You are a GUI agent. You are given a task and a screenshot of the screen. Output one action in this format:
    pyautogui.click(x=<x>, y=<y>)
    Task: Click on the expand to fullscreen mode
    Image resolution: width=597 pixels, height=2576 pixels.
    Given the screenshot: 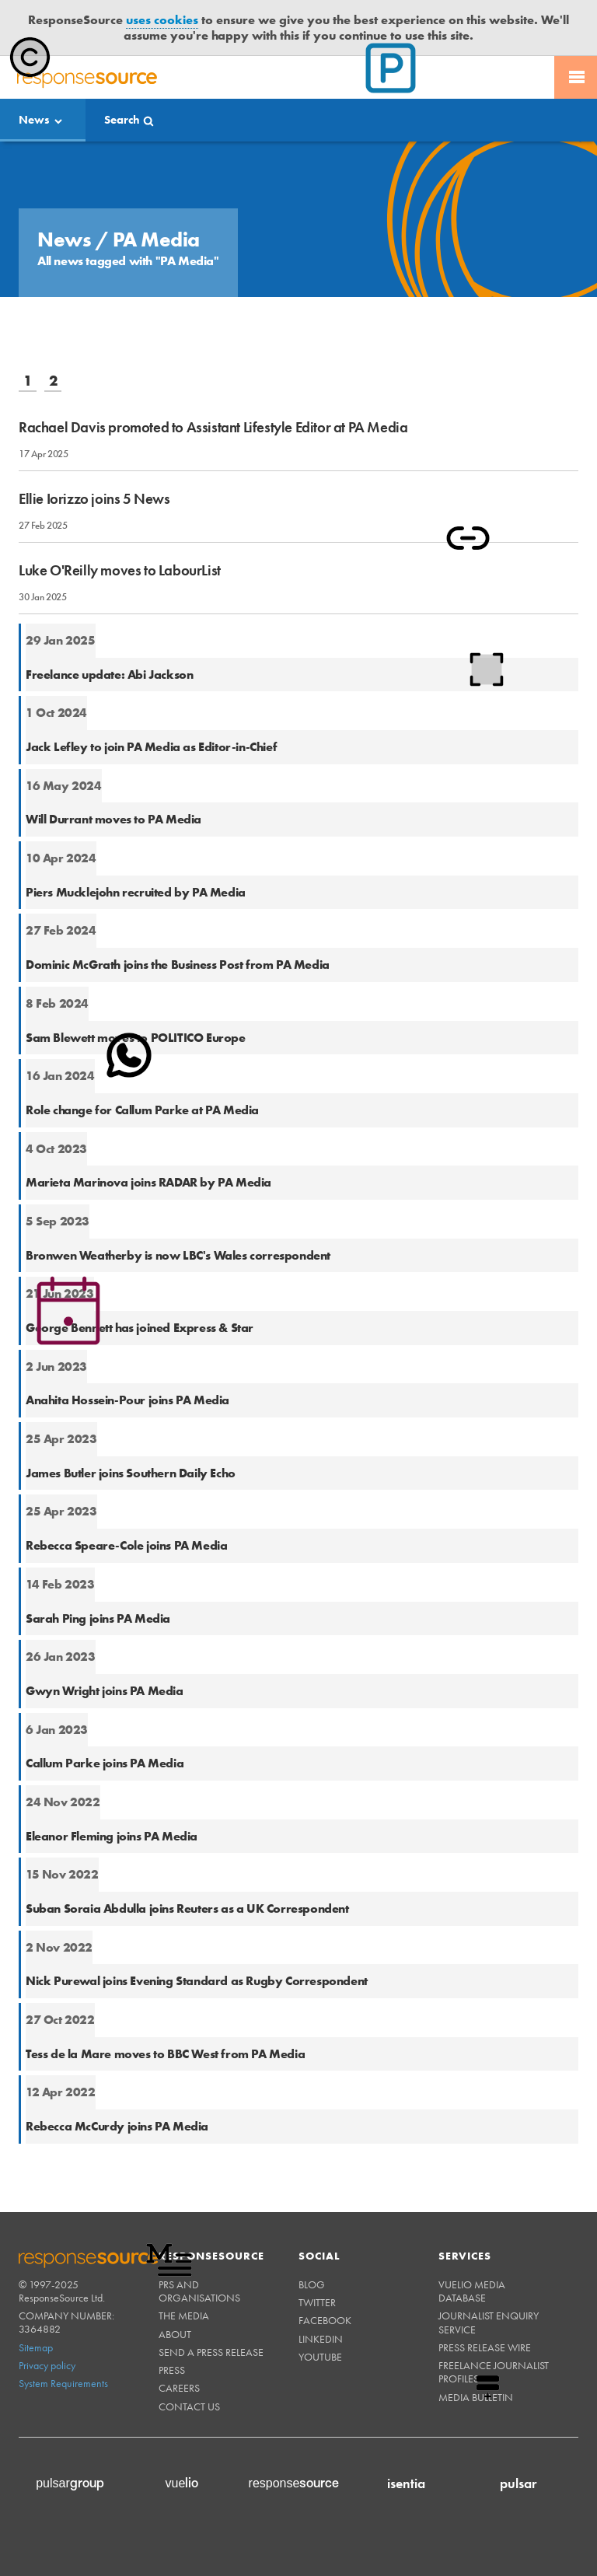 What is the action you would take?
    pyautogui.click(x=487, y=669)
    